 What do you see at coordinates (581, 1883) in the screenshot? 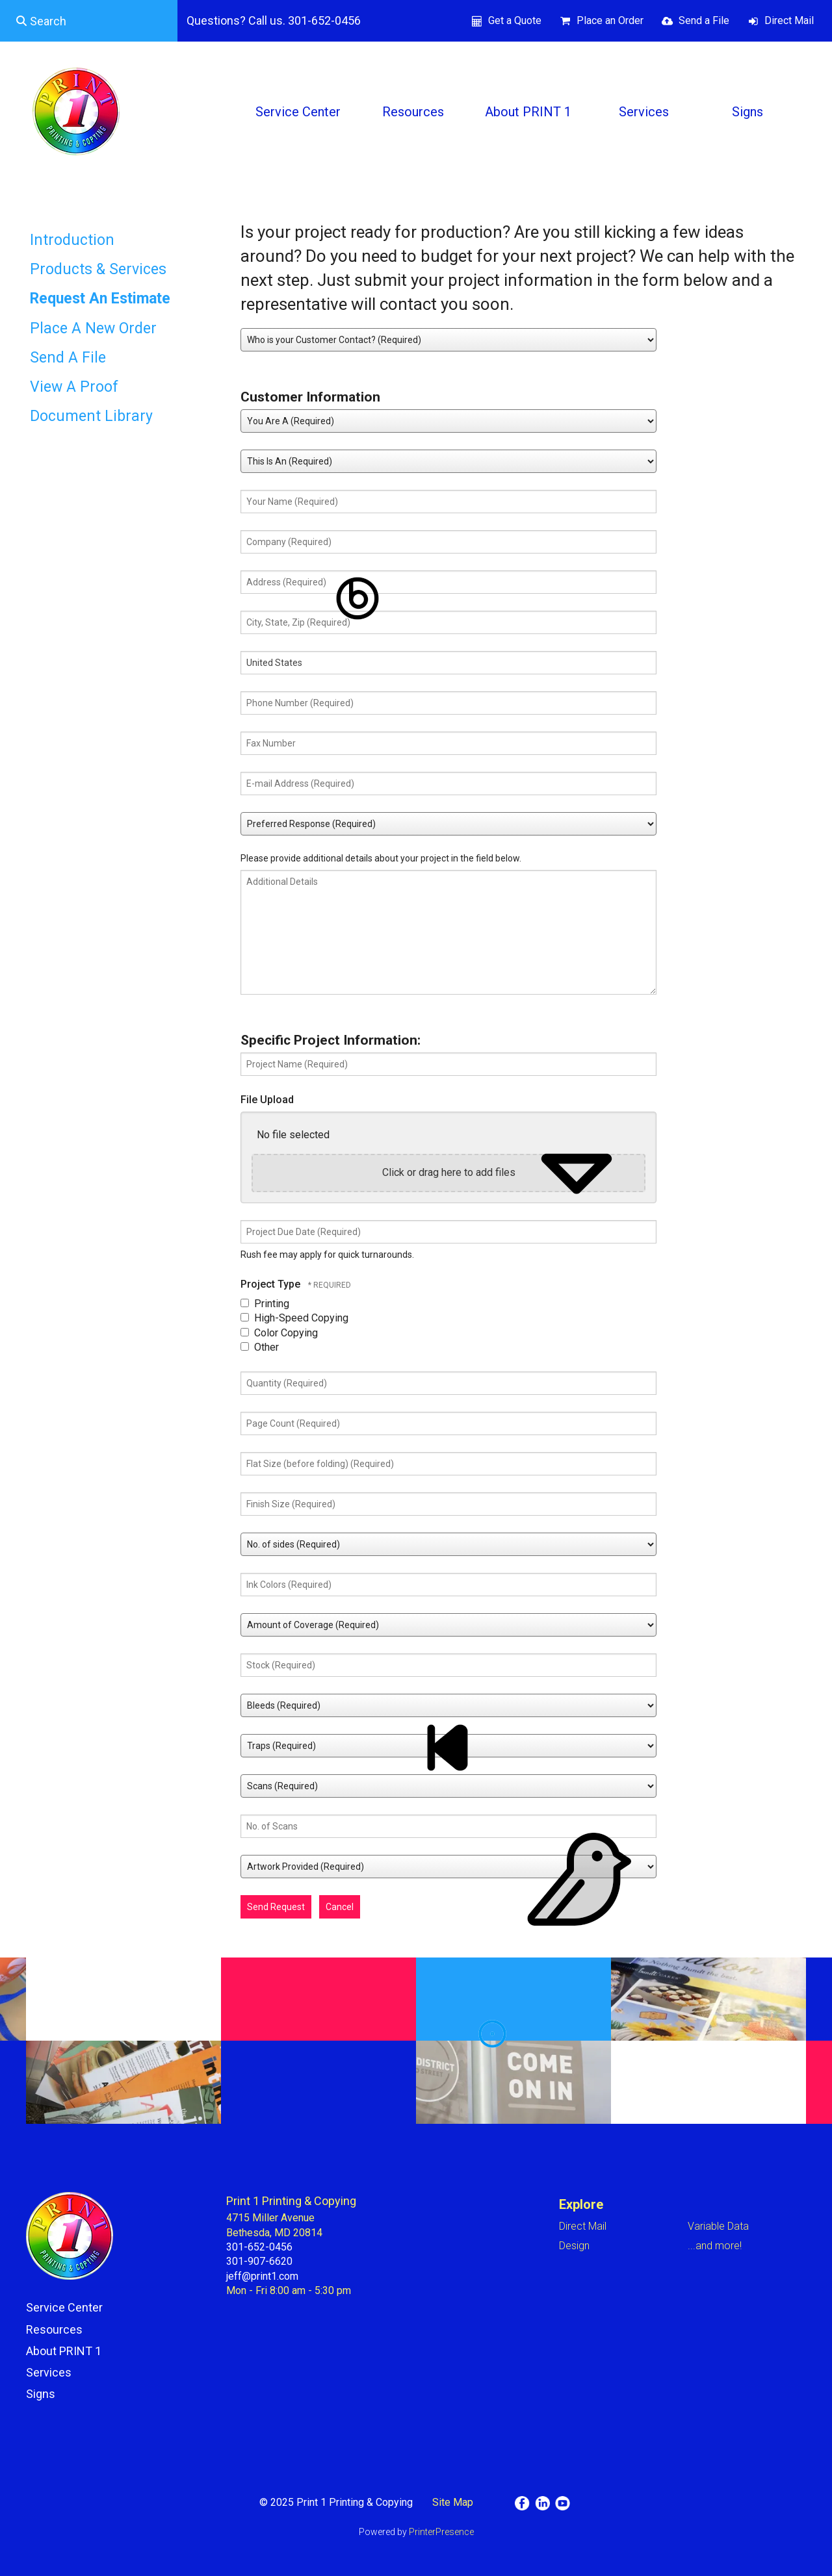
I see `access twitter or social media sharing` at bounding box center [581, 1883].